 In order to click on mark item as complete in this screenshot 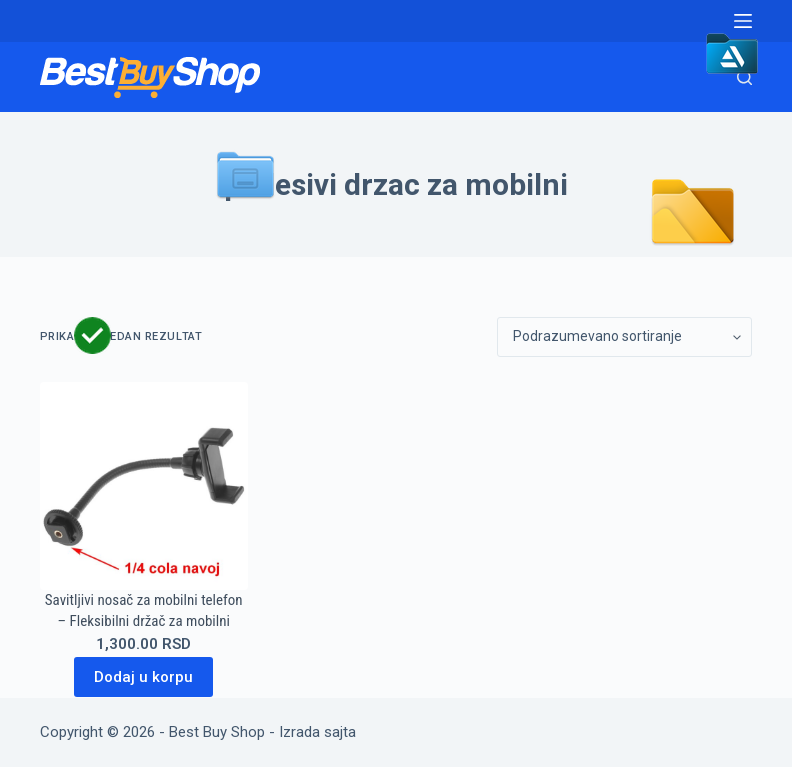, I will do `click(92, 335)`.